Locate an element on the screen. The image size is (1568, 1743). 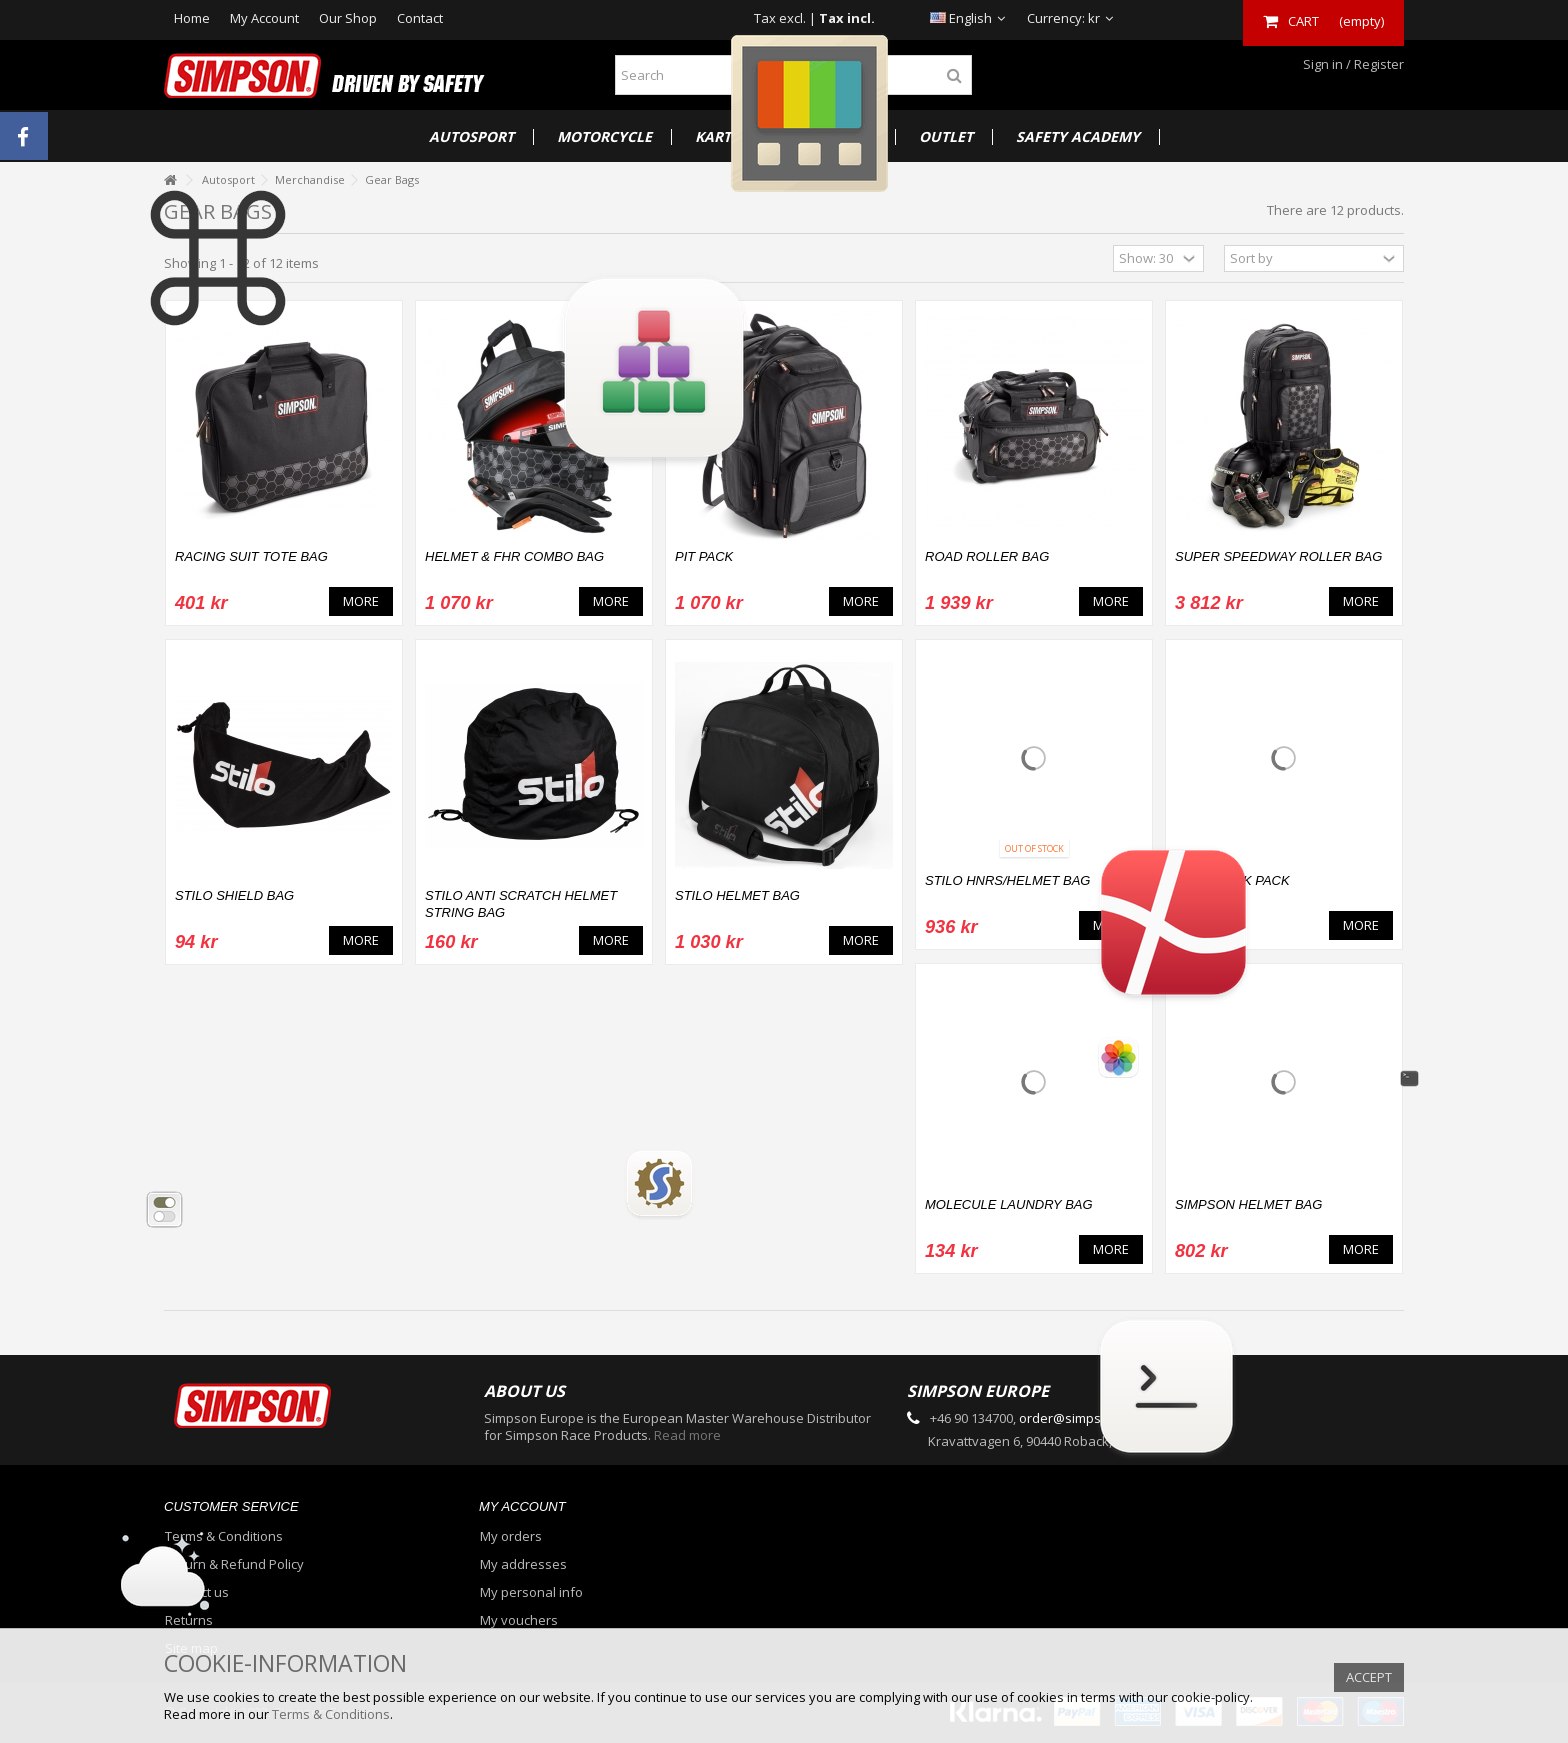
access system settings or preferences is located at coordinates (164, 1209).